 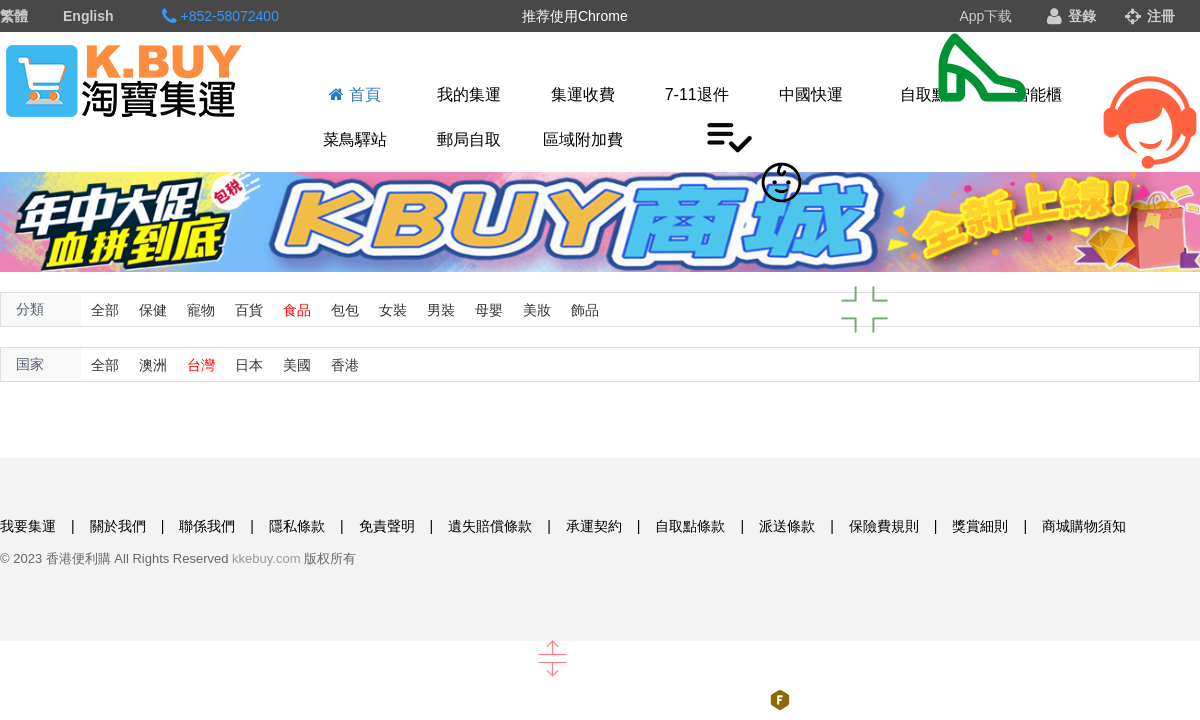 I want to click on exit fullscreen mode, so click(x=864, y=309).